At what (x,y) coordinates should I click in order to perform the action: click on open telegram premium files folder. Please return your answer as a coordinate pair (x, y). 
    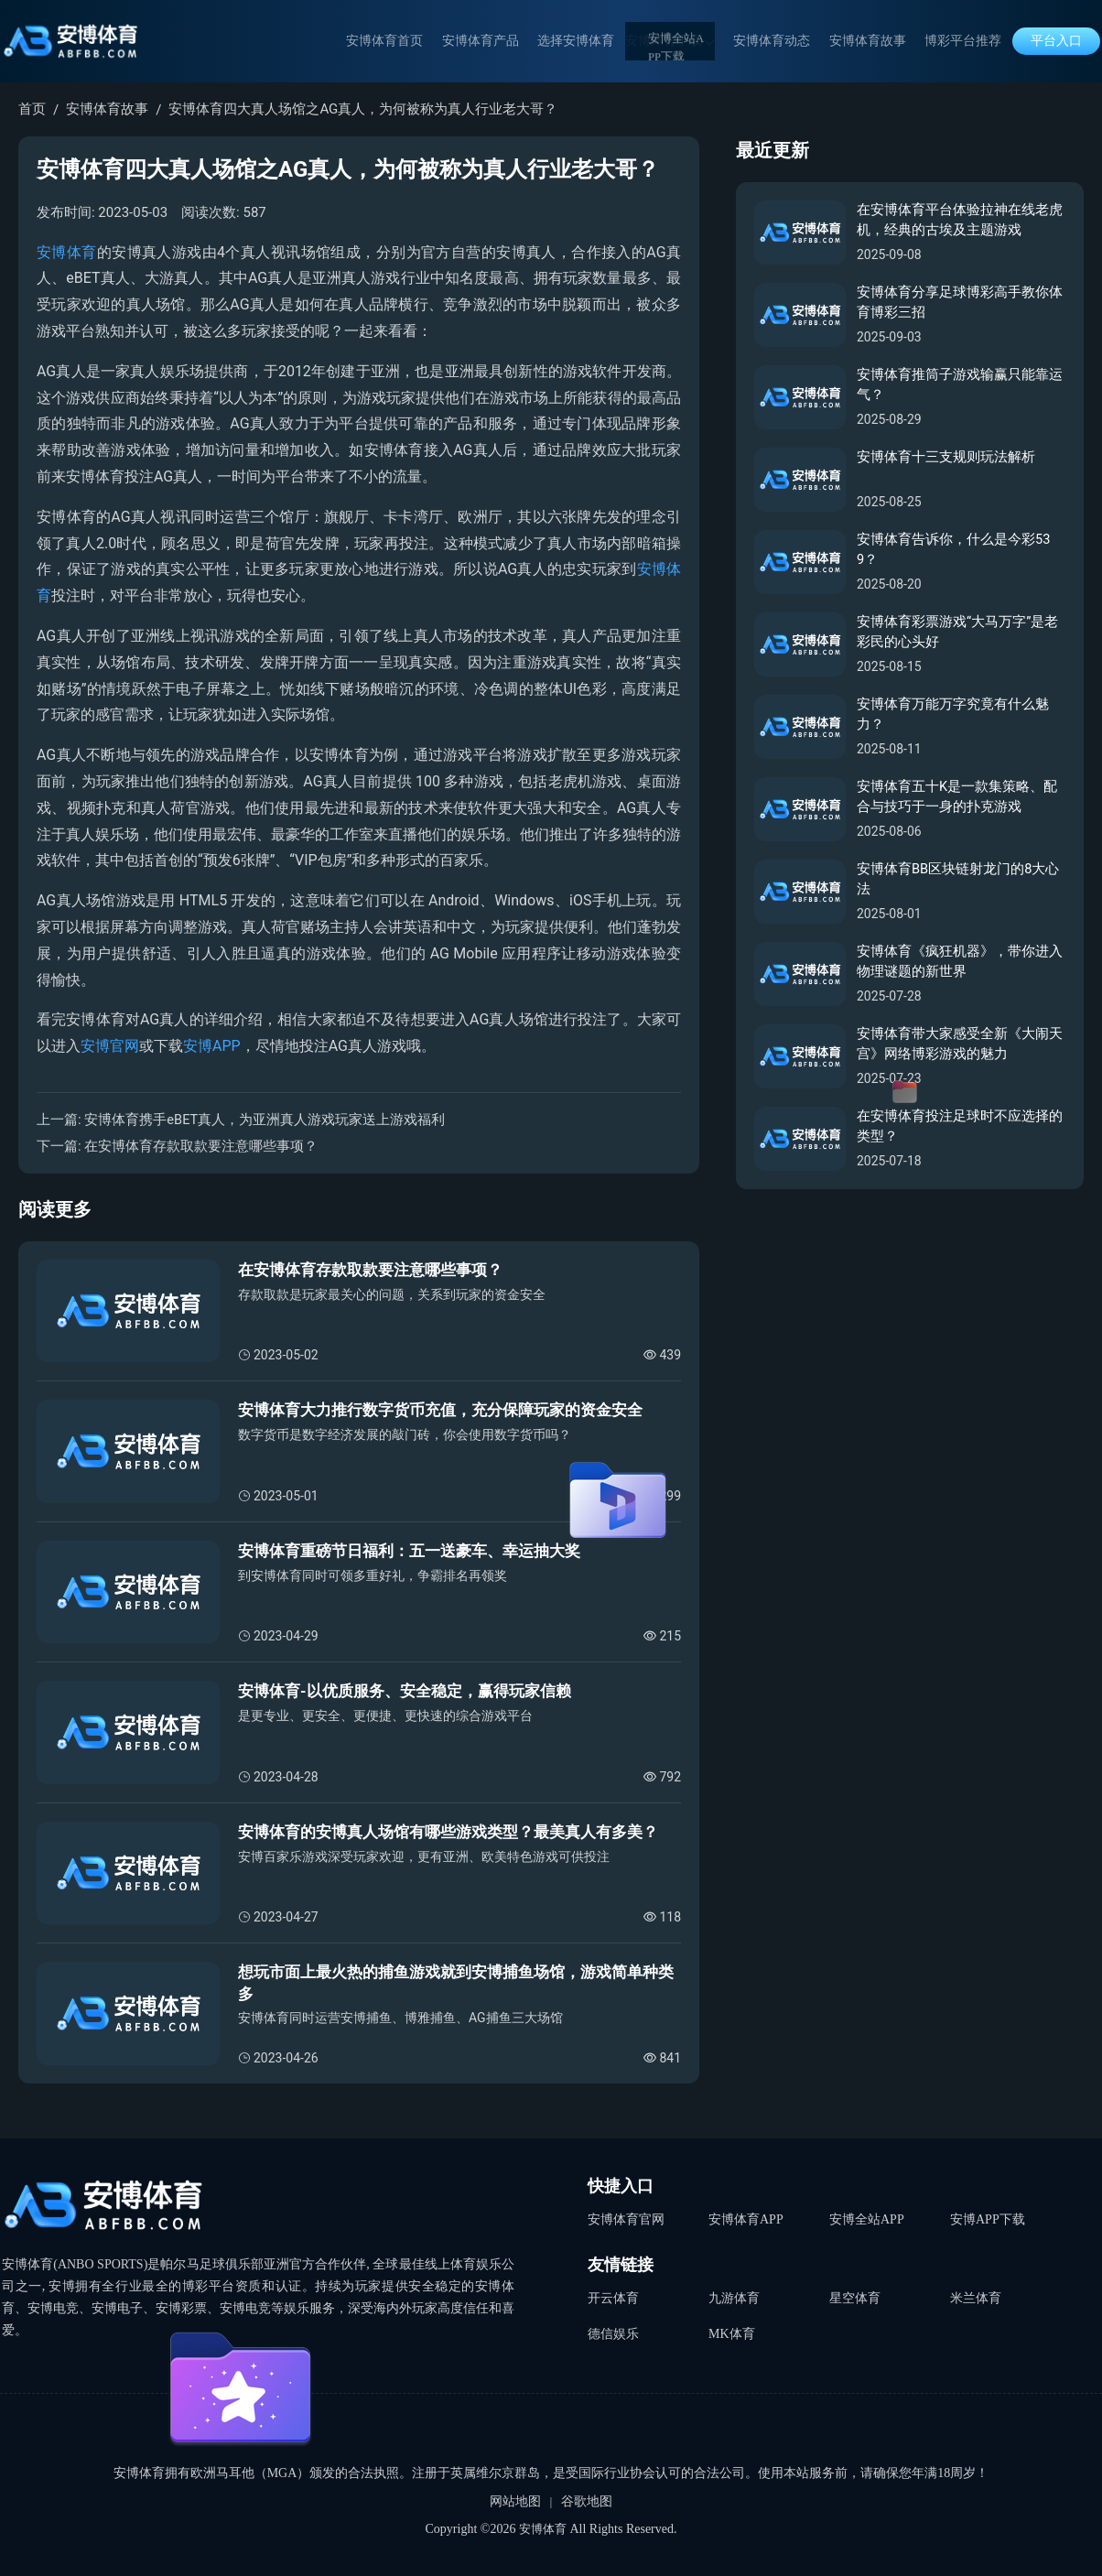
    Looking at the image, I should click on (240, 2391).